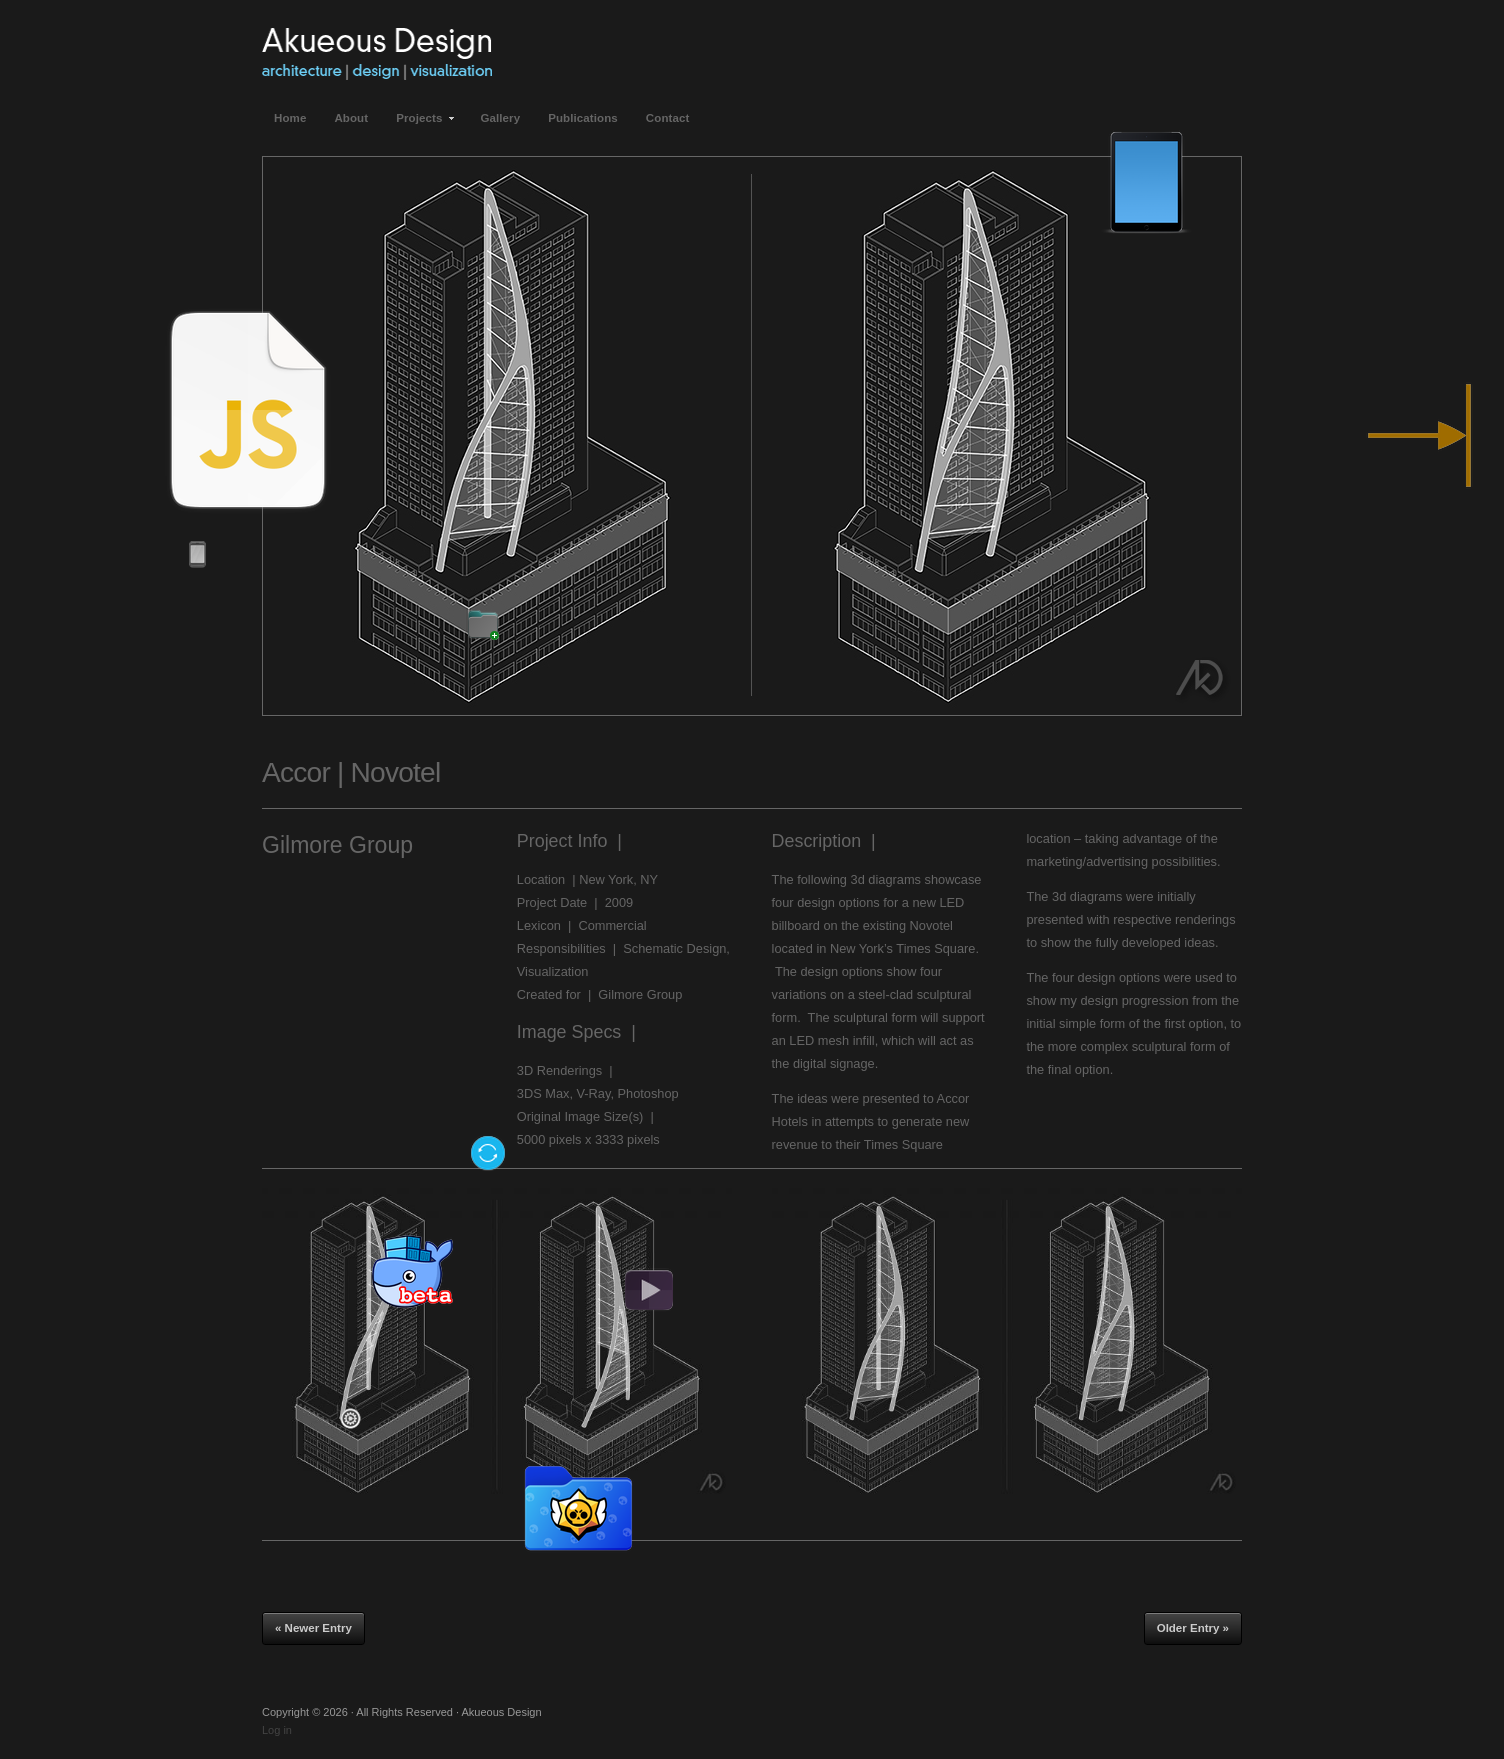  Describe the element at coordinates (1146, 181) in the screenshot. I see `iPad Air 2 device with cellular connectivity` at that location.